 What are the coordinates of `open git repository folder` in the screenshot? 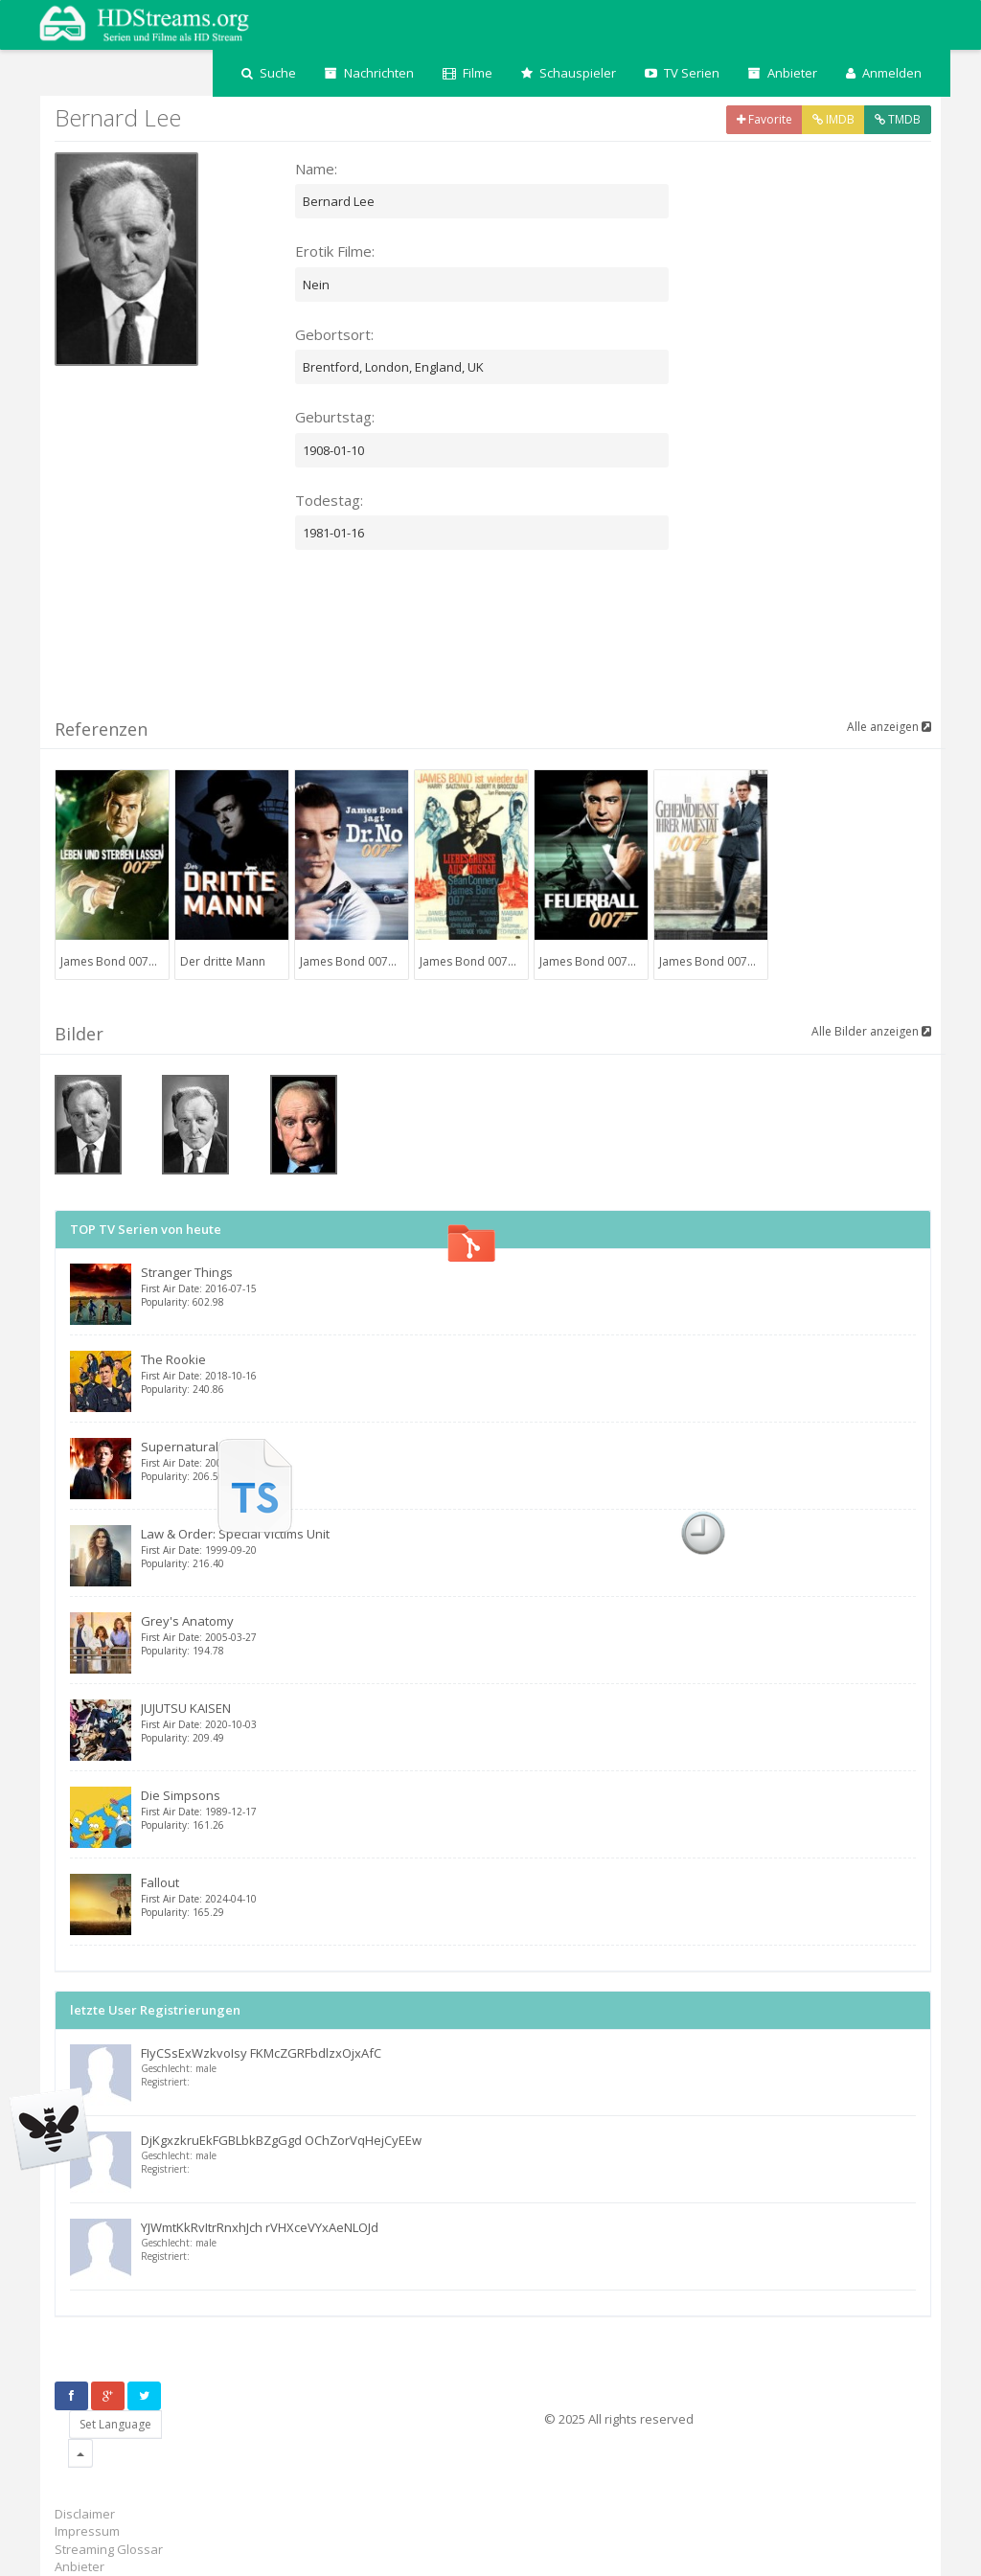 It's located at (471, 1244).